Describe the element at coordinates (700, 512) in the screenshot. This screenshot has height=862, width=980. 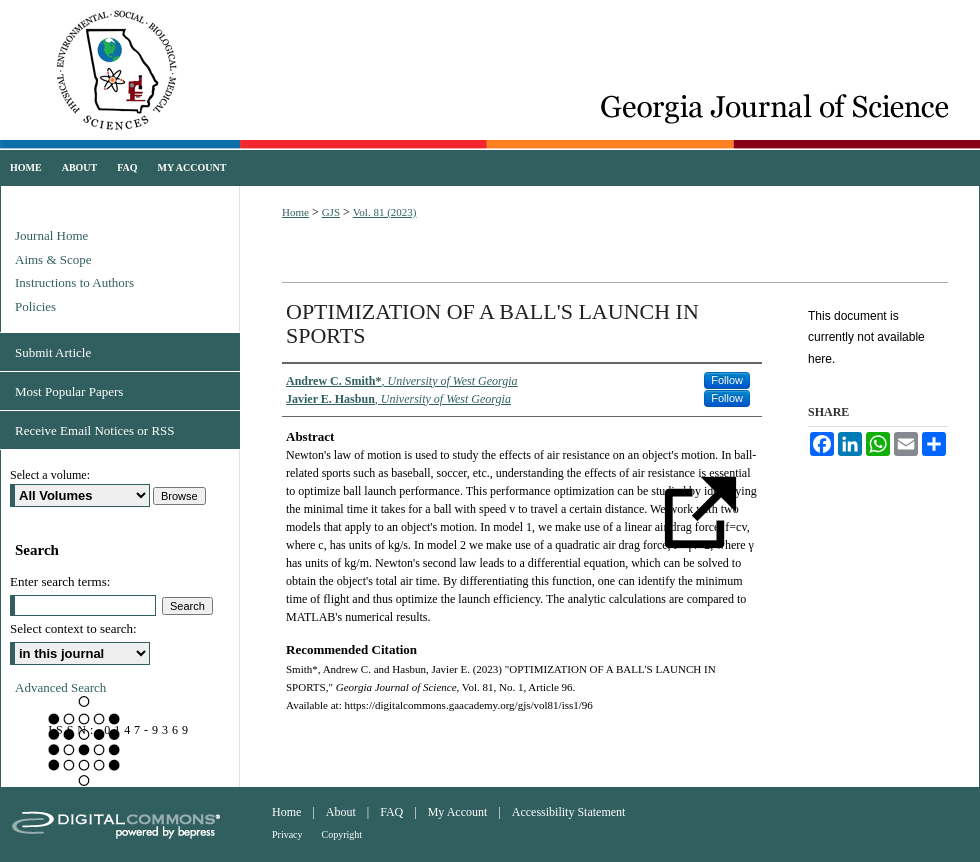
I see `open link in a new tab or window` at that location.